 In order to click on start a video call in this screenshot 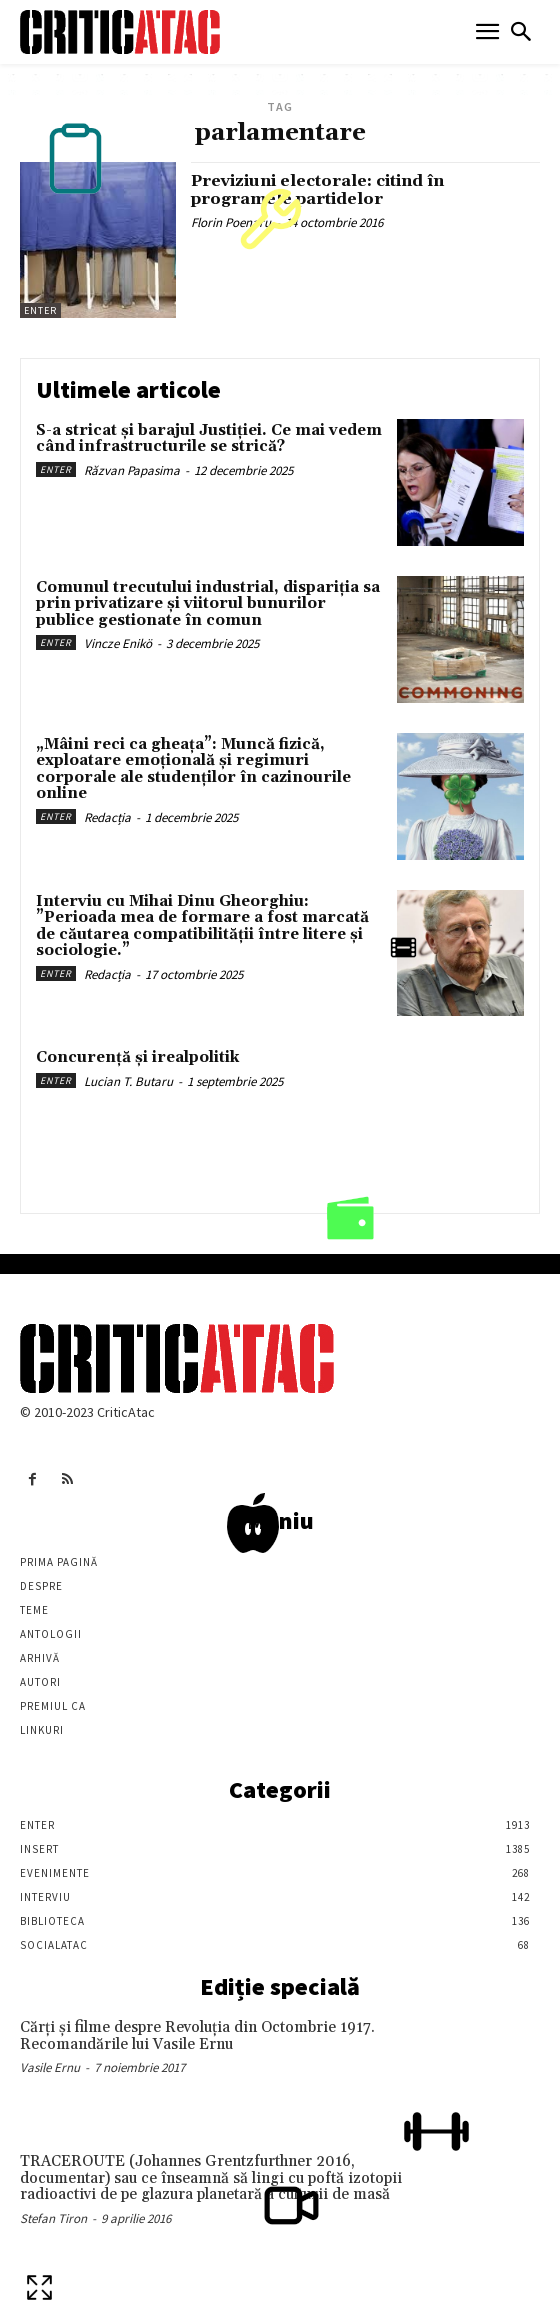, I will do `click(291, 2205)`.